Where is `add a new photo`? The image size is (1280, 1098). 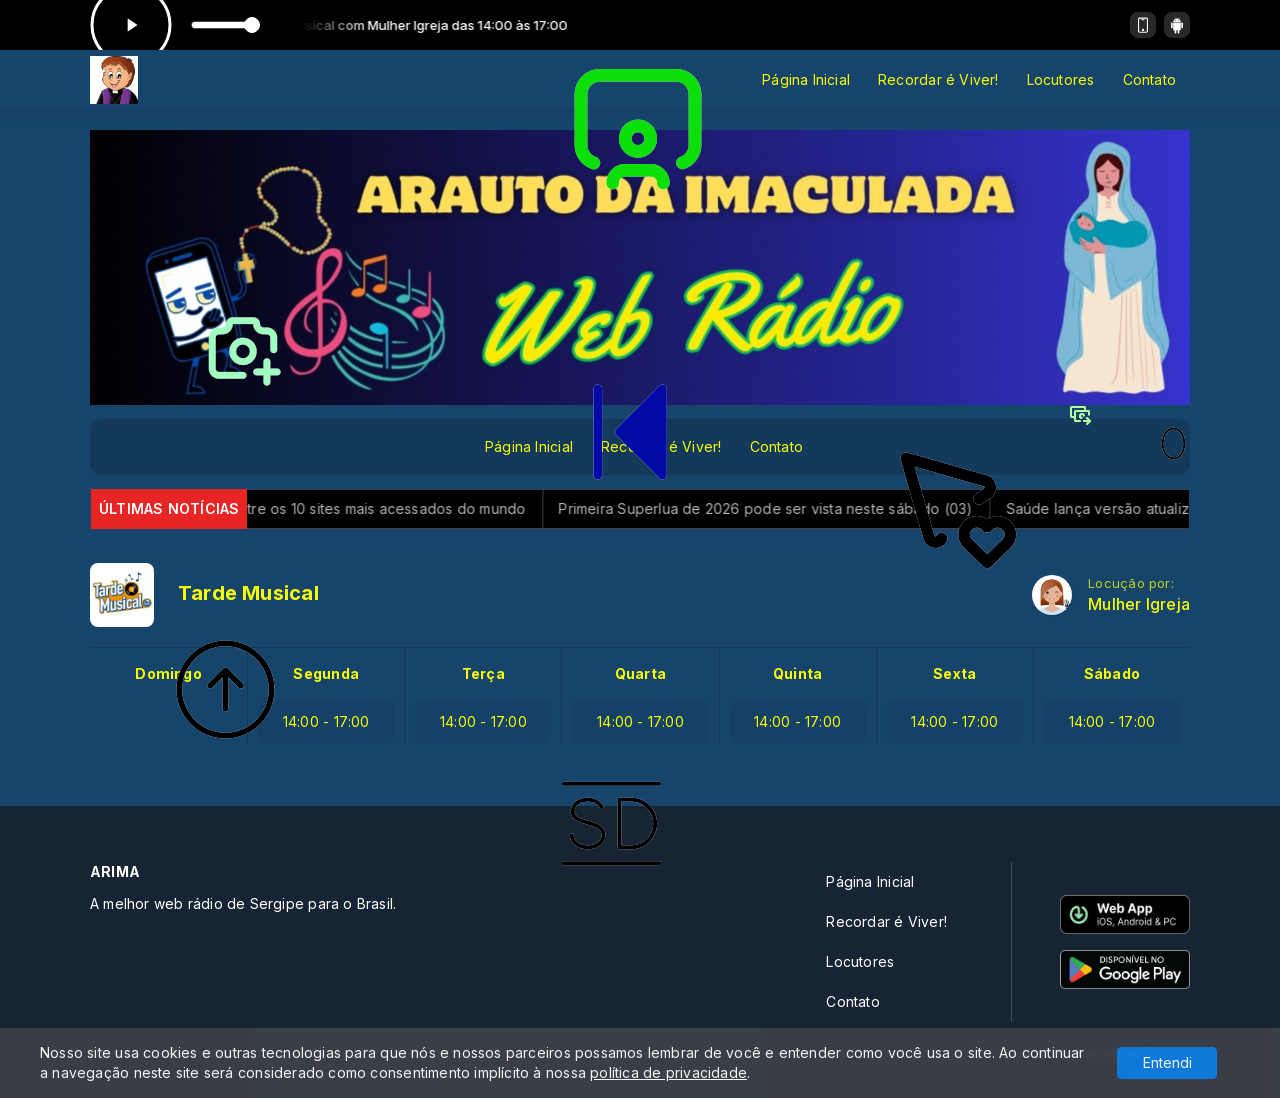 add a new photo is located at coordinates (243, 348).